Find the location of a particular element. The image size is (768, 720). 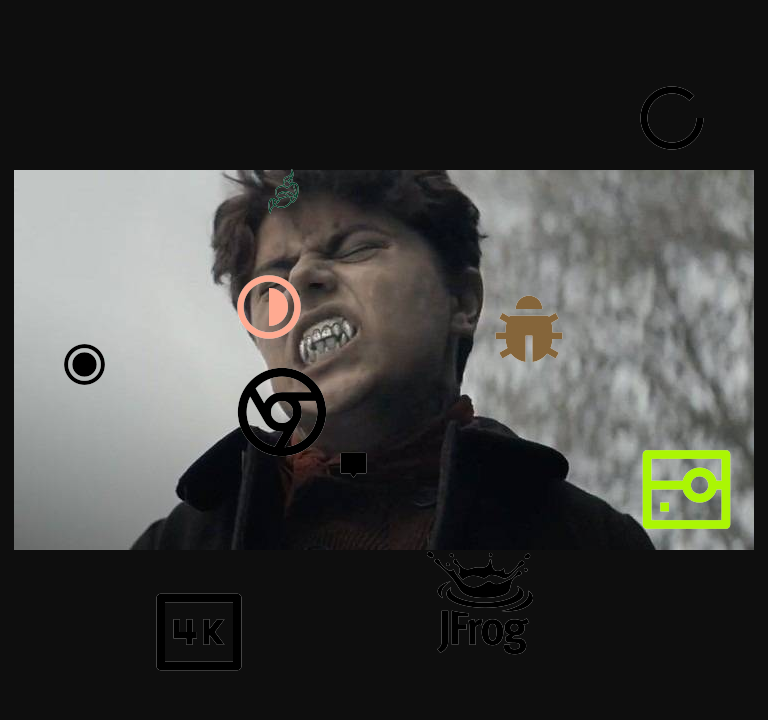

indicates 4k video resolution is available is located at coordinates (199, 632).